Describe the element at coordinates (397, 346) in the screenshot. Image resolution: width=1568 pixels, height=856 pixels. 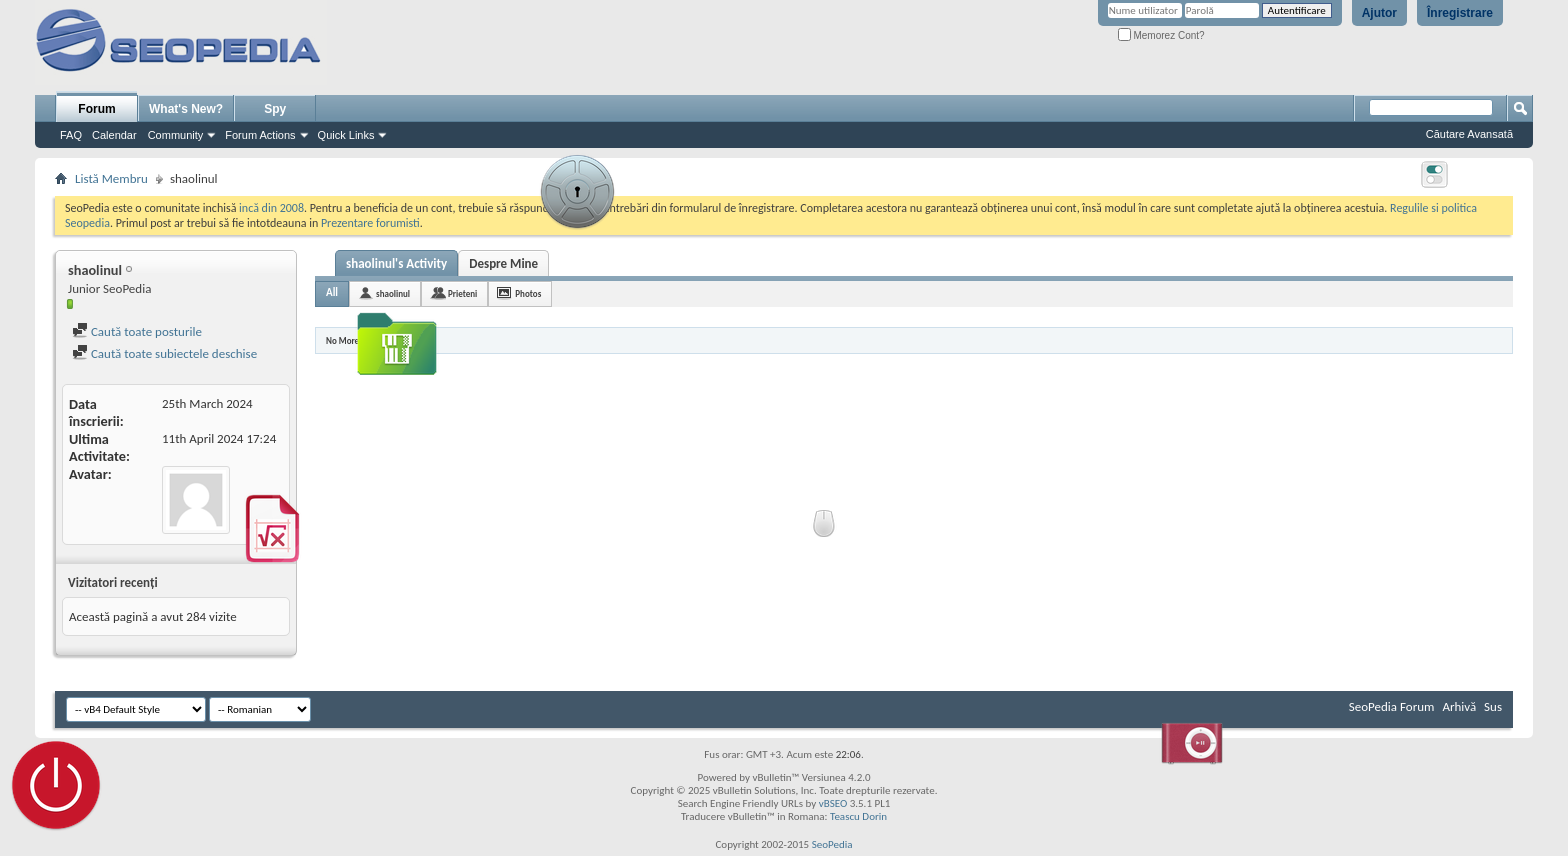
I see `open your GameJolt games folder` at that location.